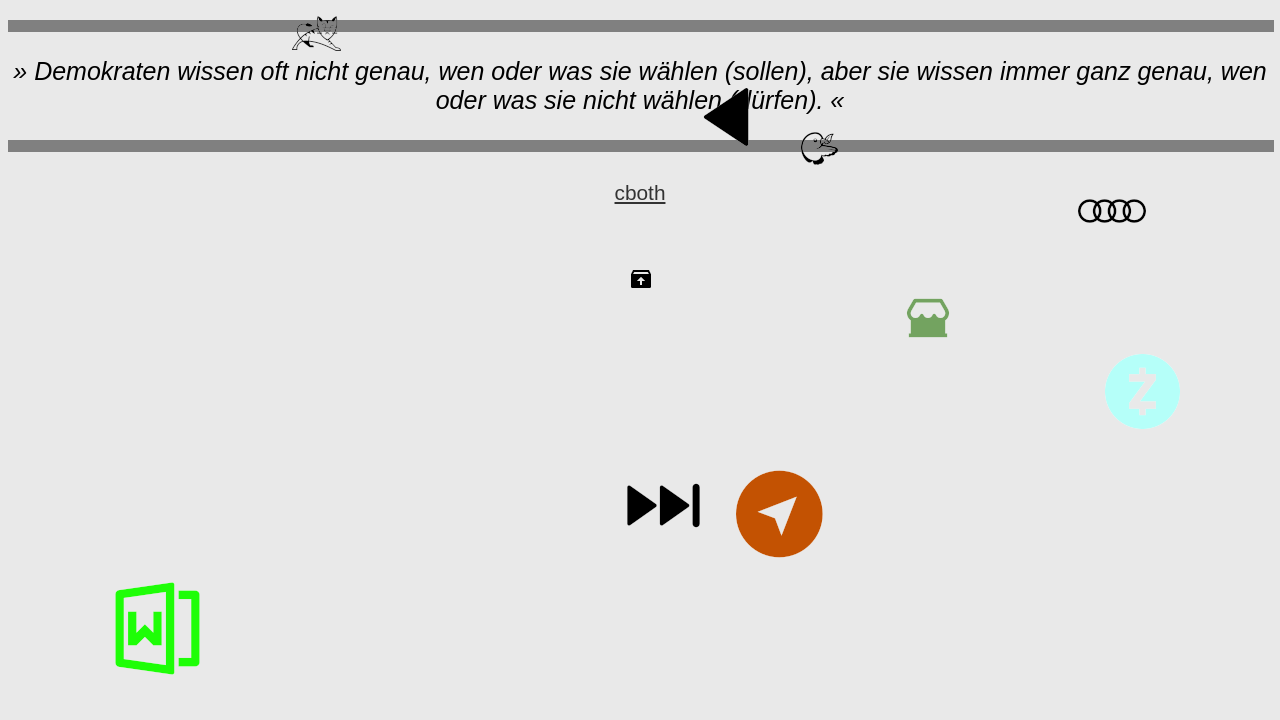 Image resolution: width=1280 pixels, height=720 pixels. What do you see at coordinates (1112, 211) in the screenshot?
I see `Audi brand or vehicle information` at bounding box center [1112, 211].